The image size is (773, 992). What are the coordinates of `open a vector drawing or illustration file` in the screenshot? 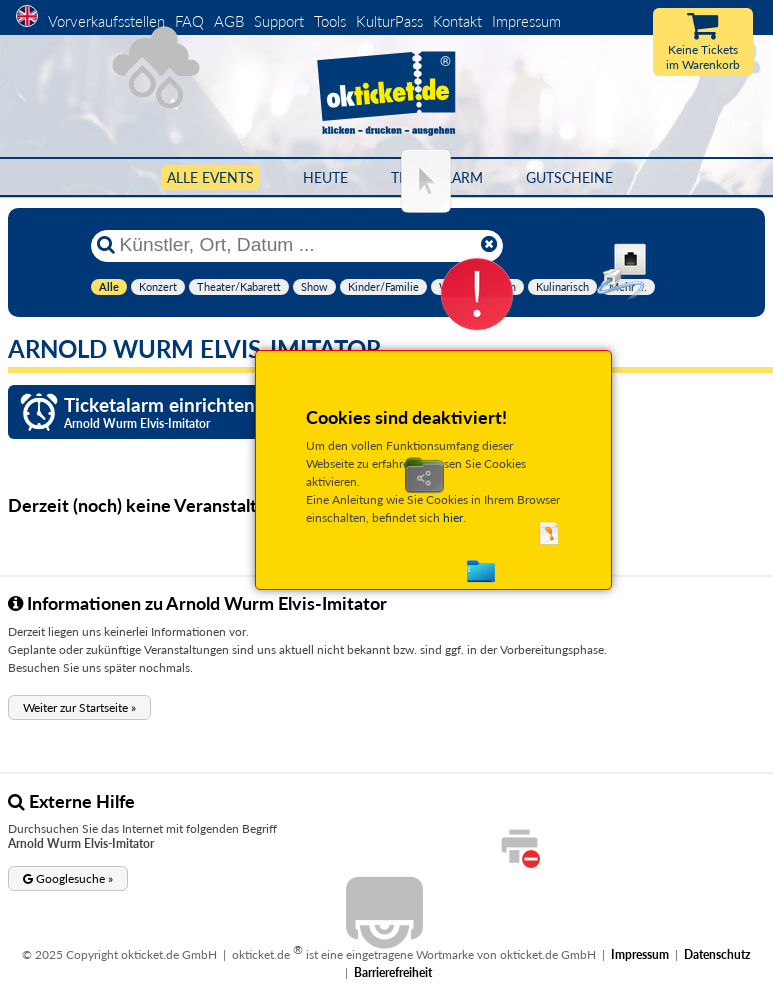 It's located at (549, 533).